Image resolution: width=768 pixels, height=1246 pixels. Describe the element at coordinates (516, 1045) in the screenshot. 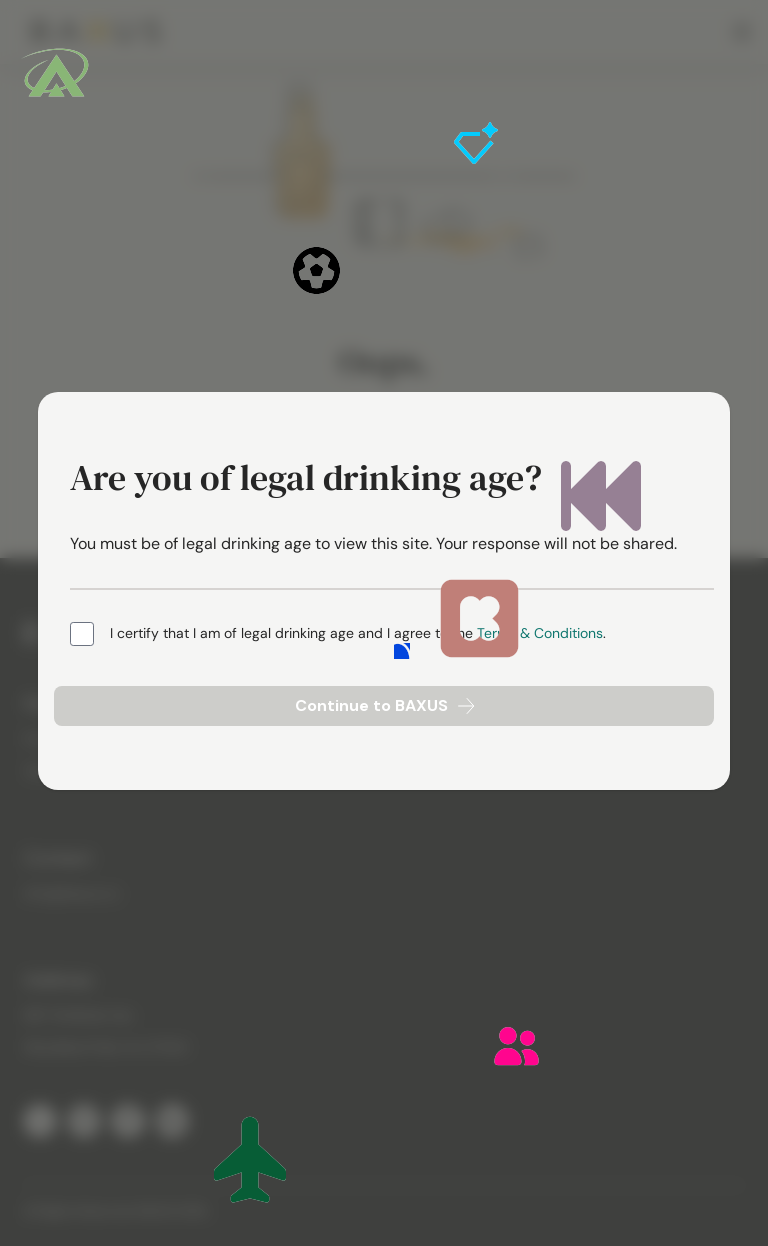

I see `view group members` at that location.